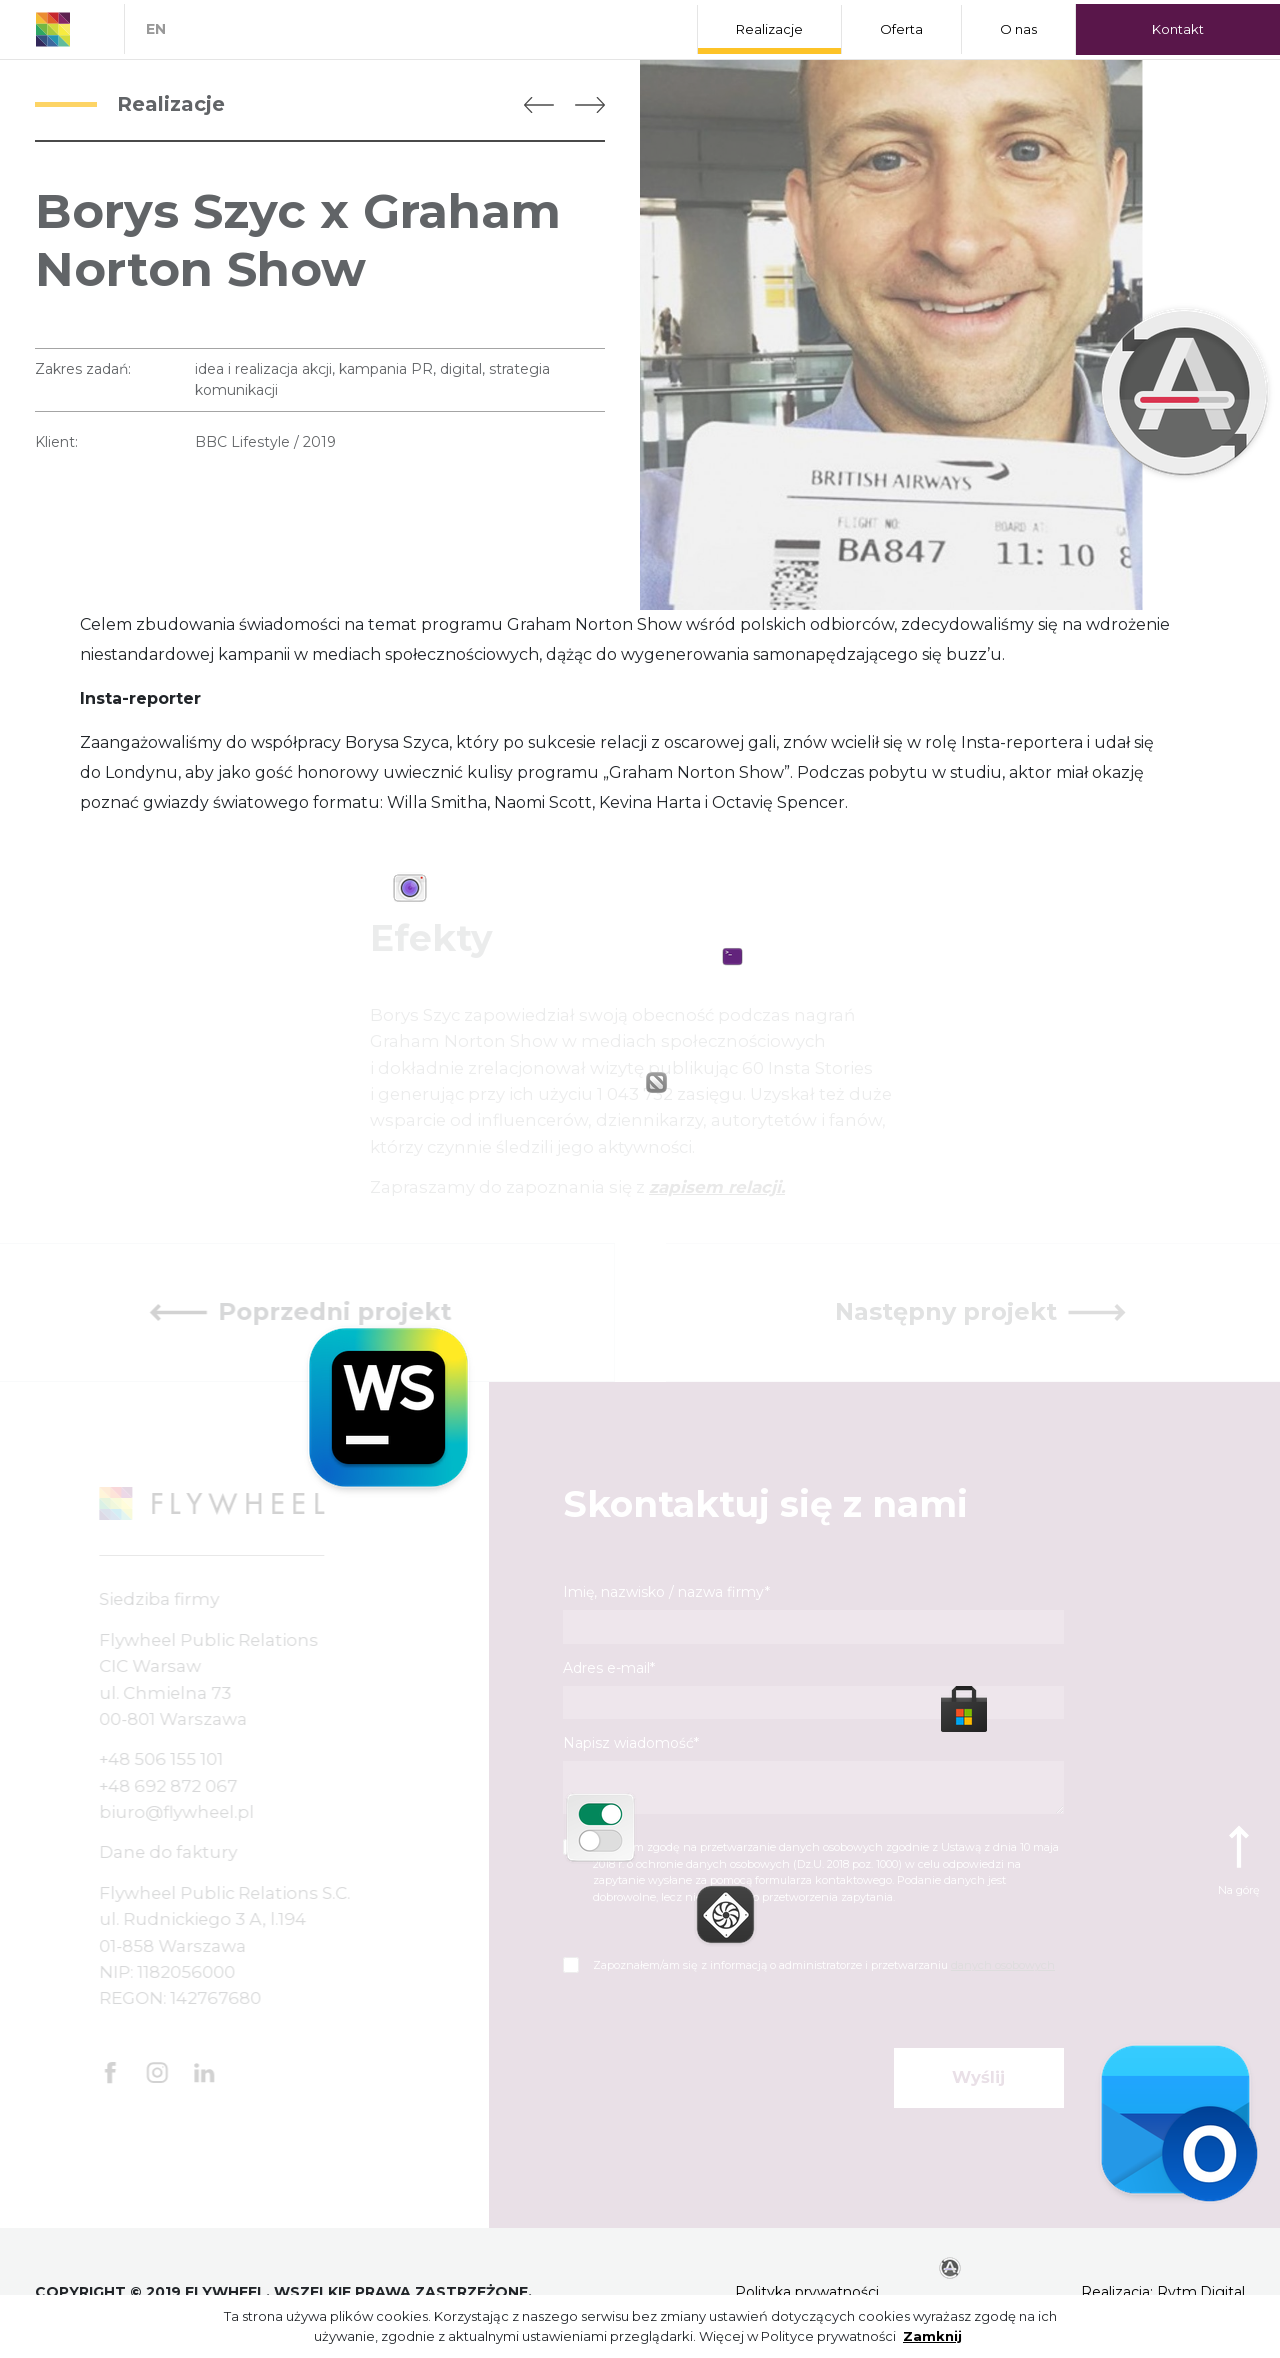  Describe the element at coordinates (1184, 392) in the screenshot. I see `open the software updater application` at that location.